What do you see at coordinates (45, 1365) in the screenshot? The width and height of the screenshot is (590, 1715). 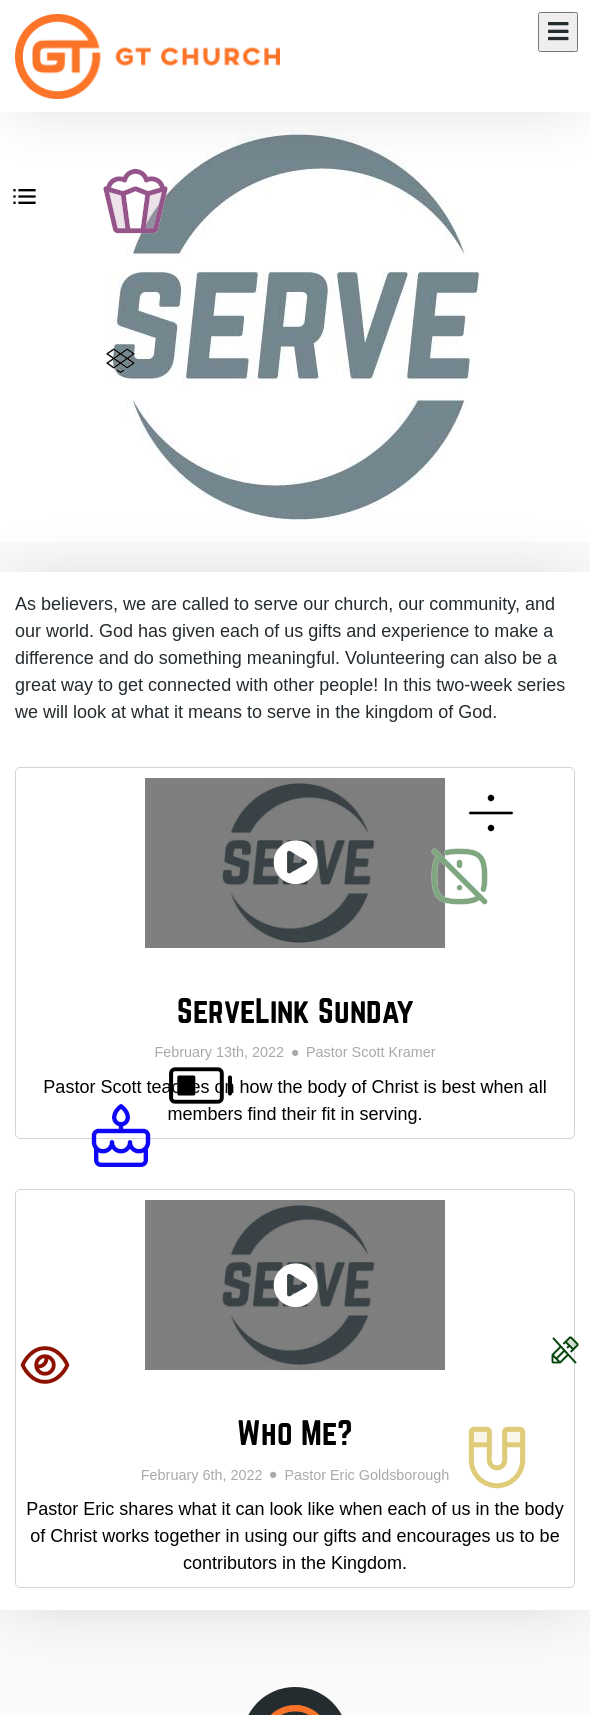 I see `view or preview content` at bounding box center [45, 1365].